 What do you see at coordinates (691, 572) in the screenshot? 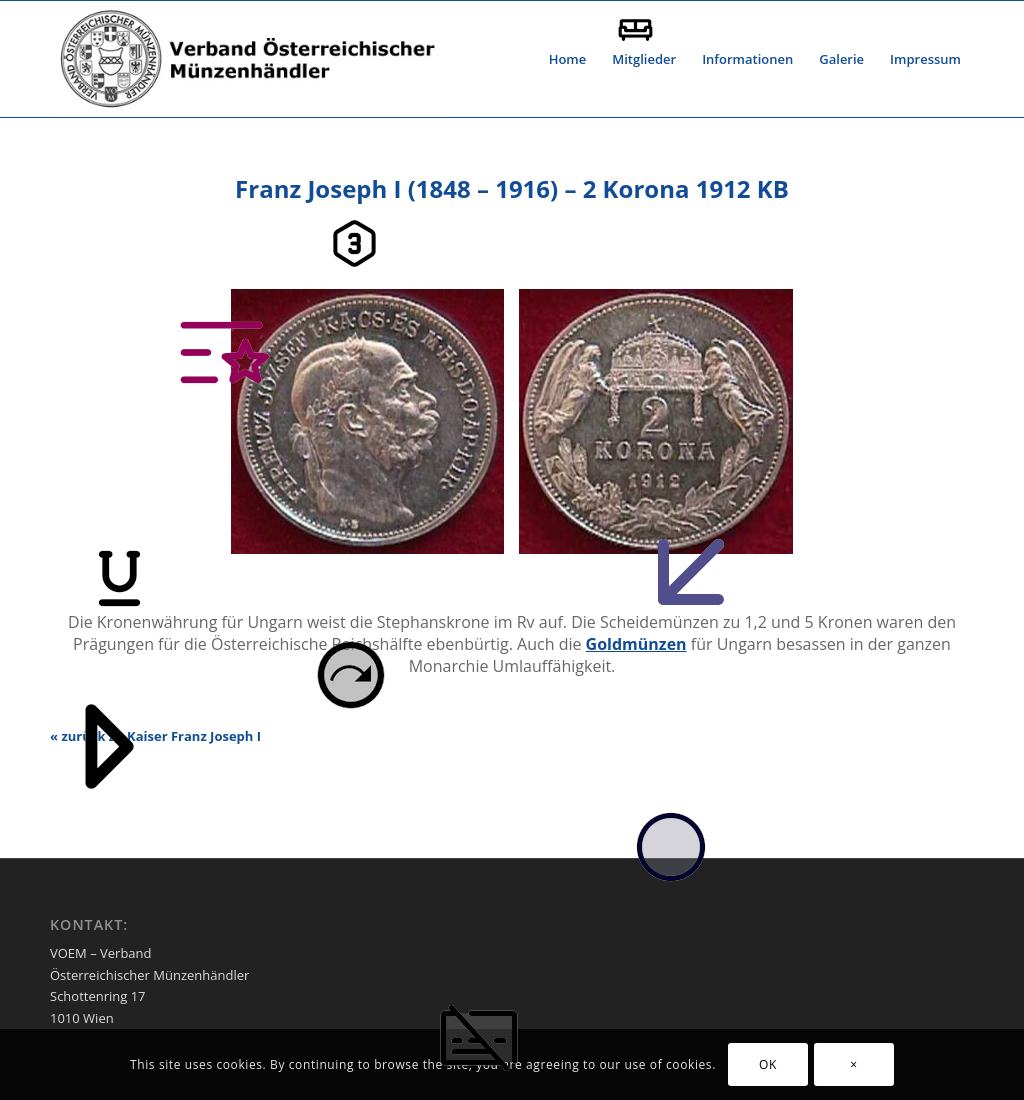
I see `navigate to the bottom-left corner` at bounding box center [691, 572].